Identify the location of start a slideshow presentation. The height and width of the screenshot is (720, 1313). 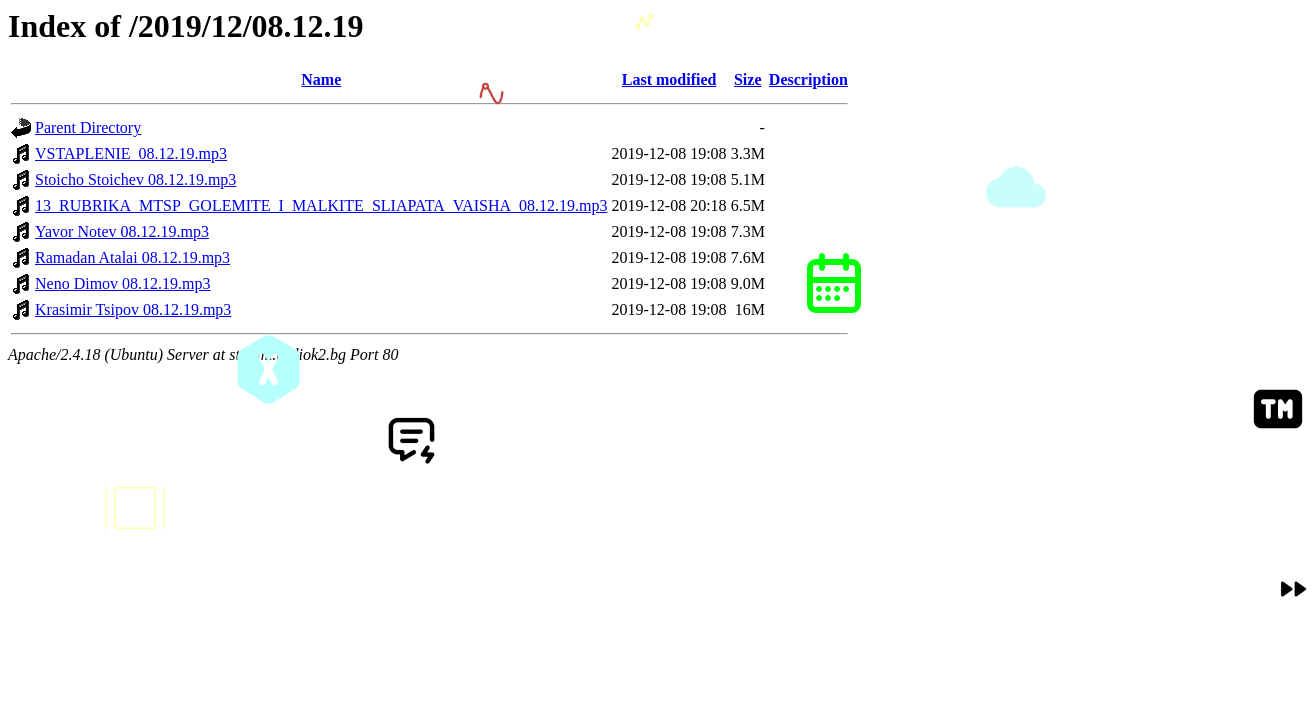
(135, 508).